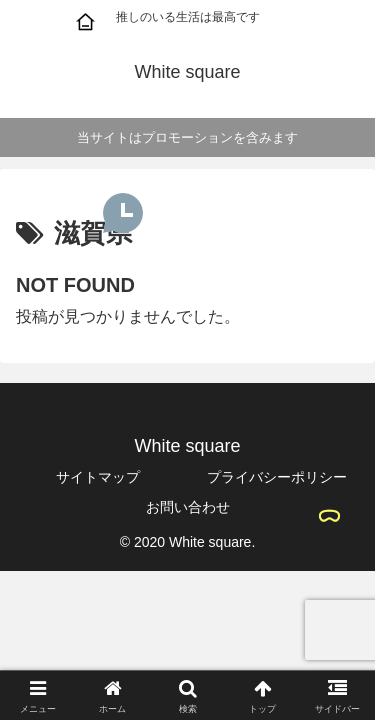 Image resolution: width=375 pixels, height=720 pixels. Describe the element at coordinates (123, 213) in the screenshot. I see `view chat history` at that location.